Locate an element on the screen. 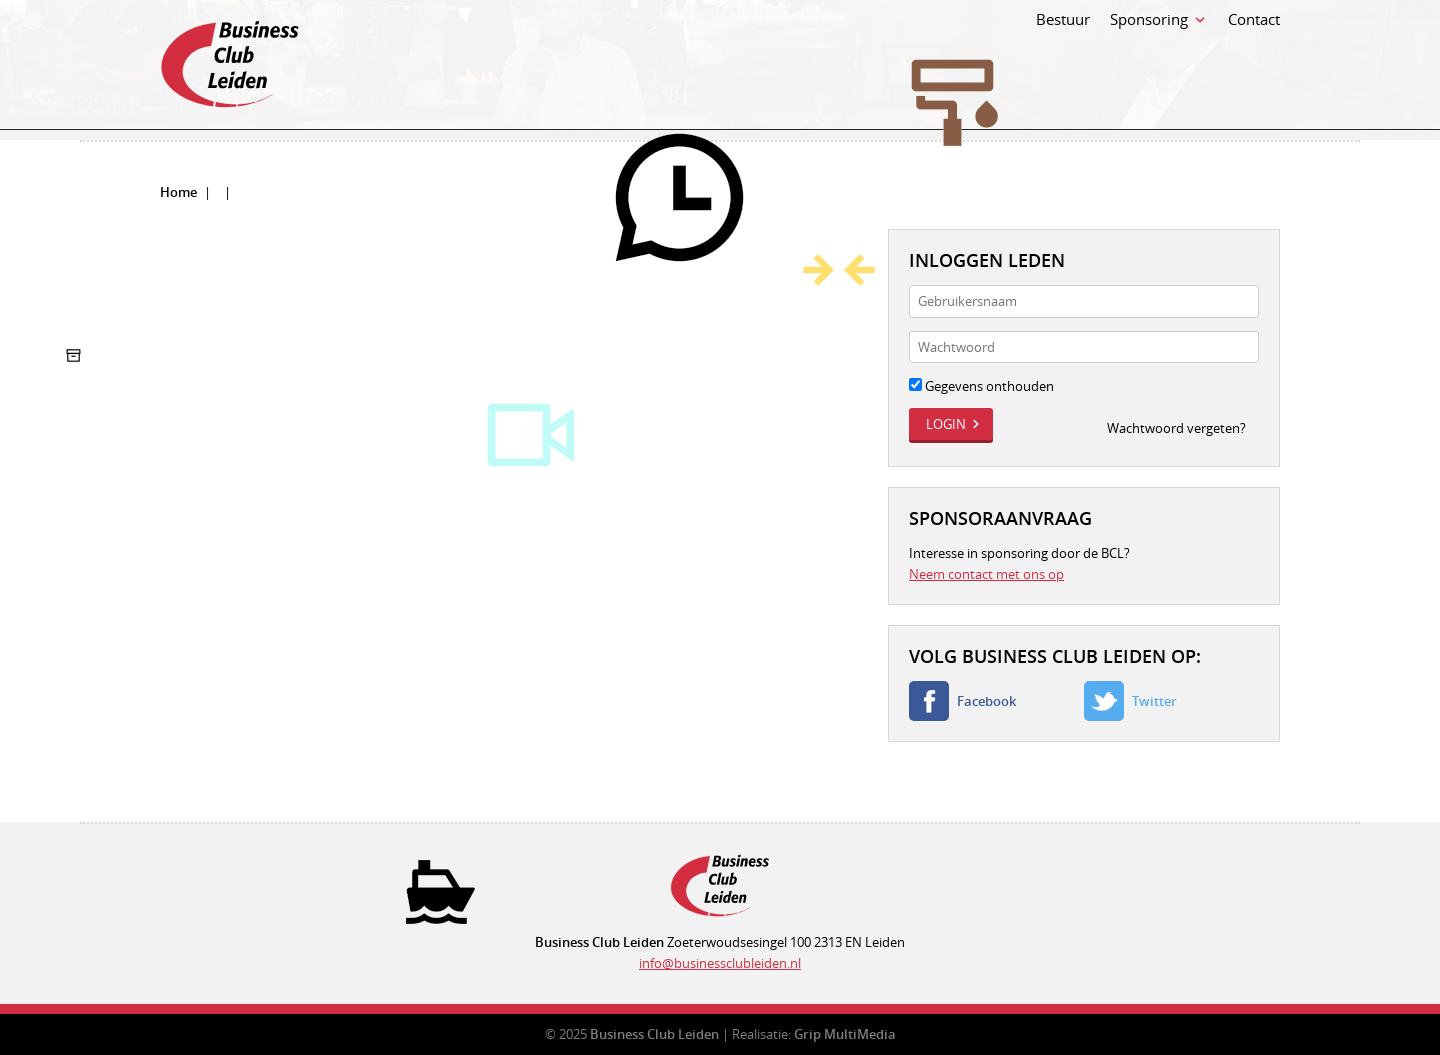  view chat history is located at coordinates (679, 197).